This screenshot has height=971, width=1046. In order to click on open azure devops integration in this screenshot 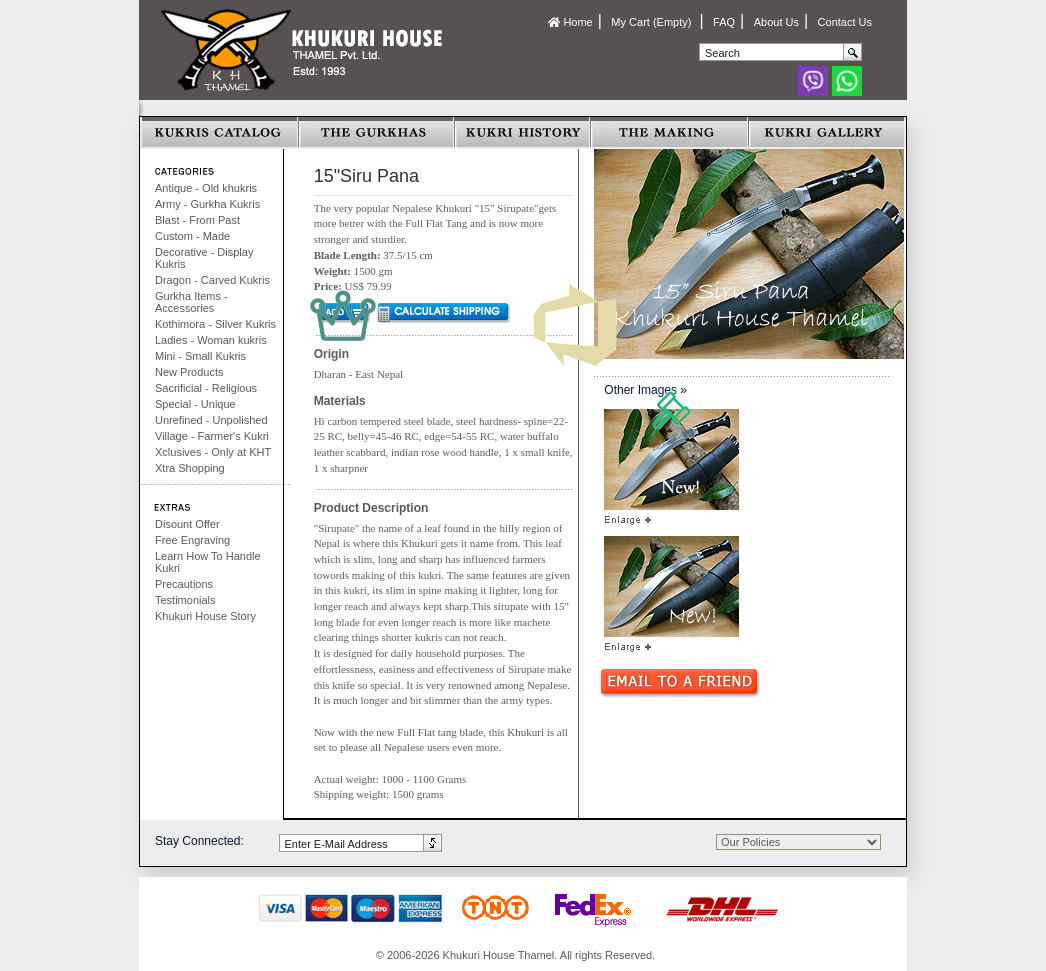, I will do `click(575, 325)`.